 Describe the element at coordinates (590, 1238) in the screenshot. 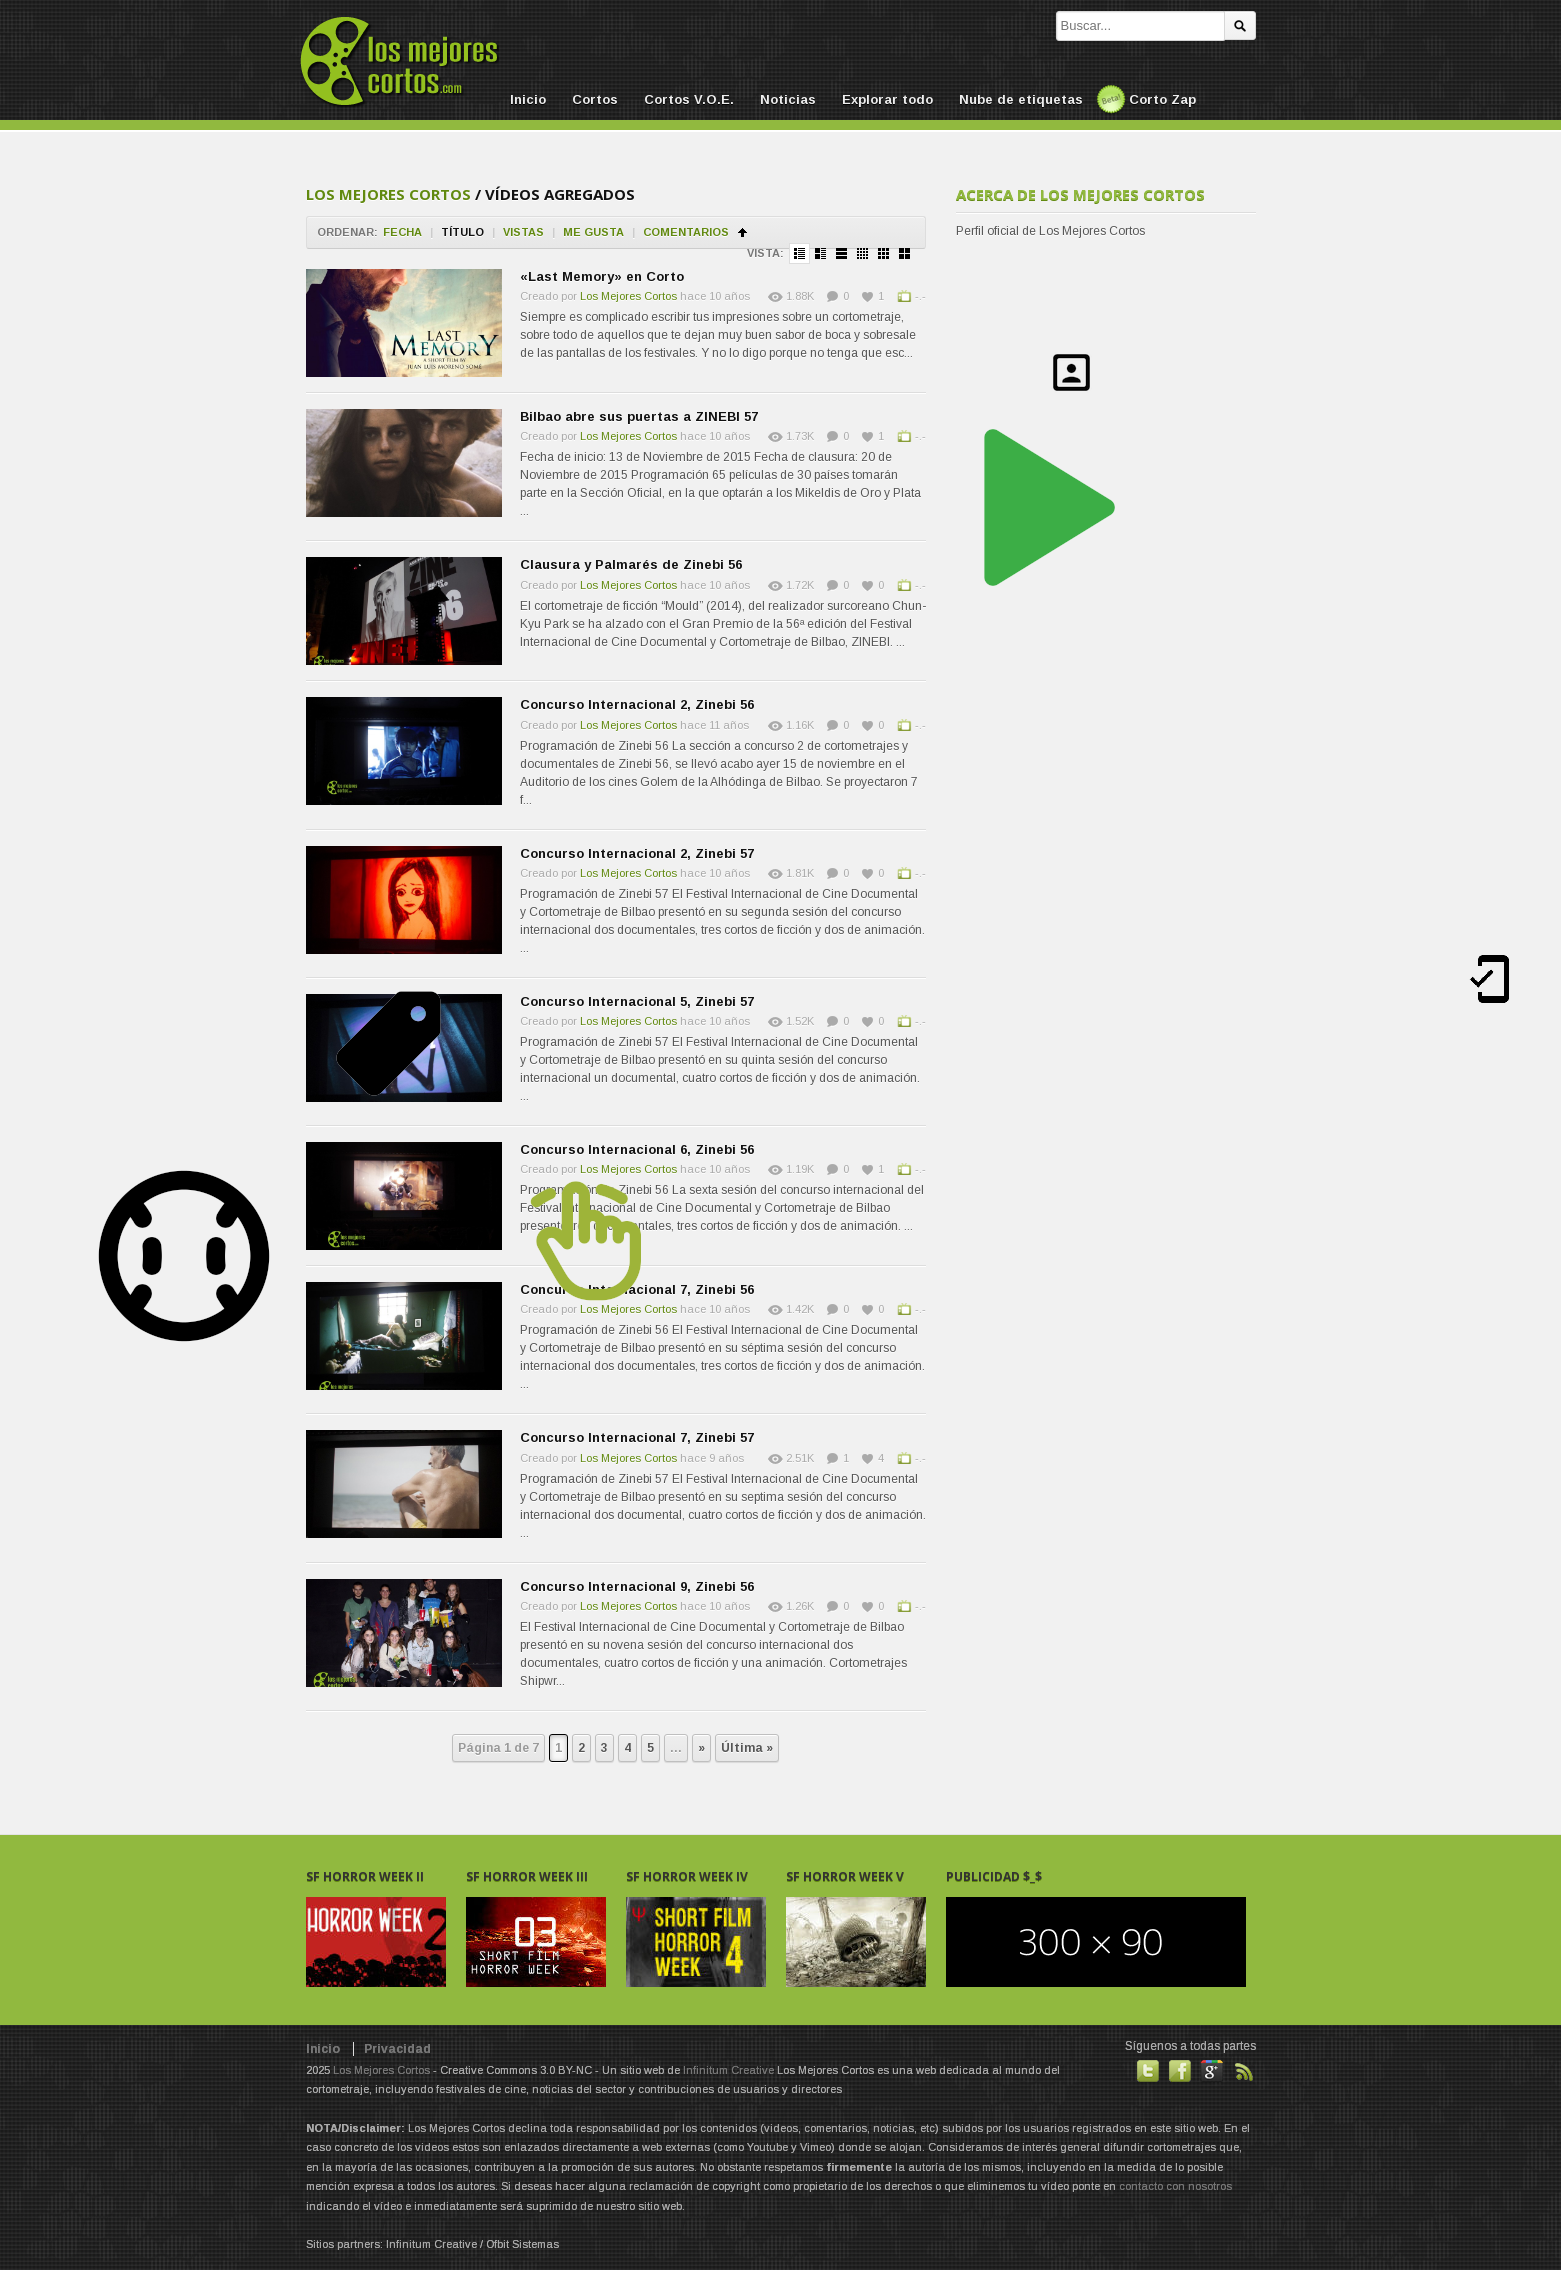

I see `drag to move or reposition an element` at that location.